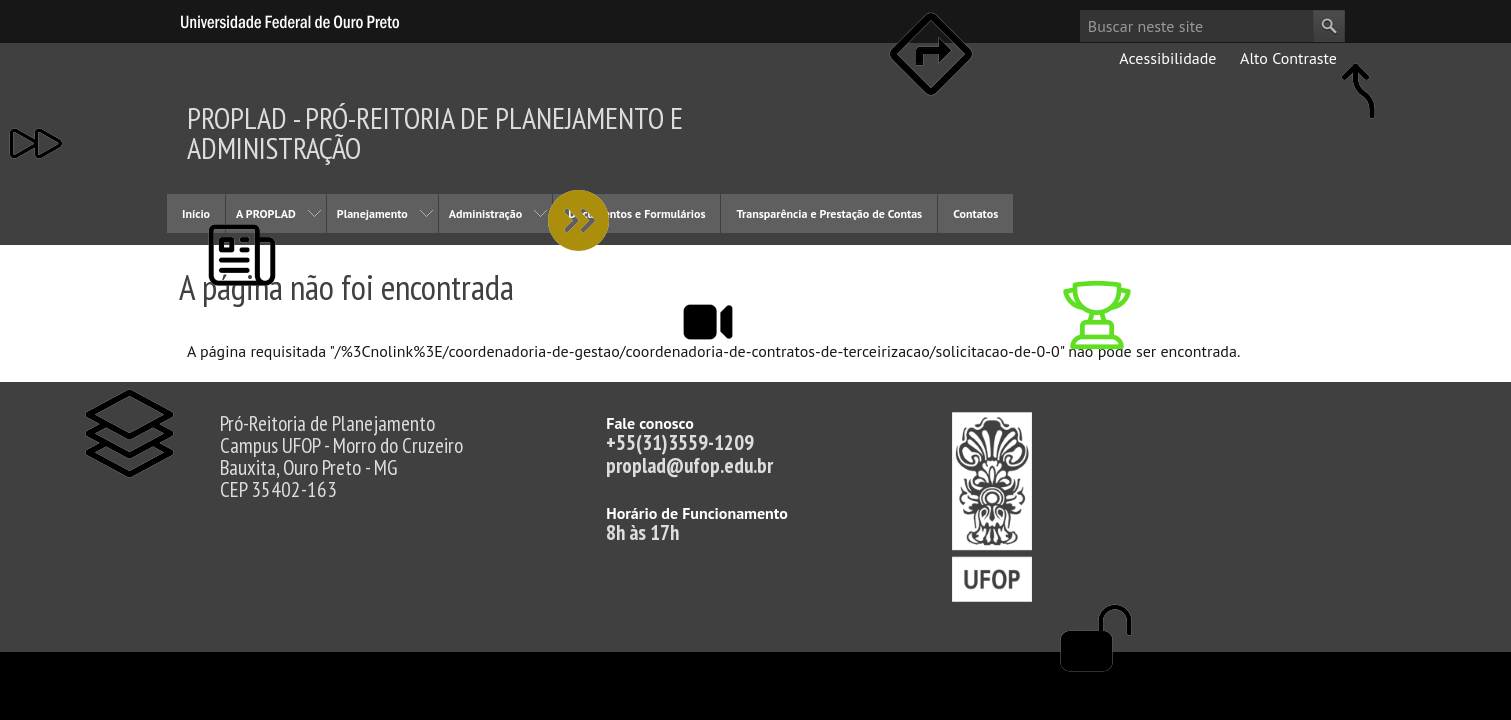  Describe the element at coordinates (242, 255) in the screenshot. I see `view news or articles` at that location.